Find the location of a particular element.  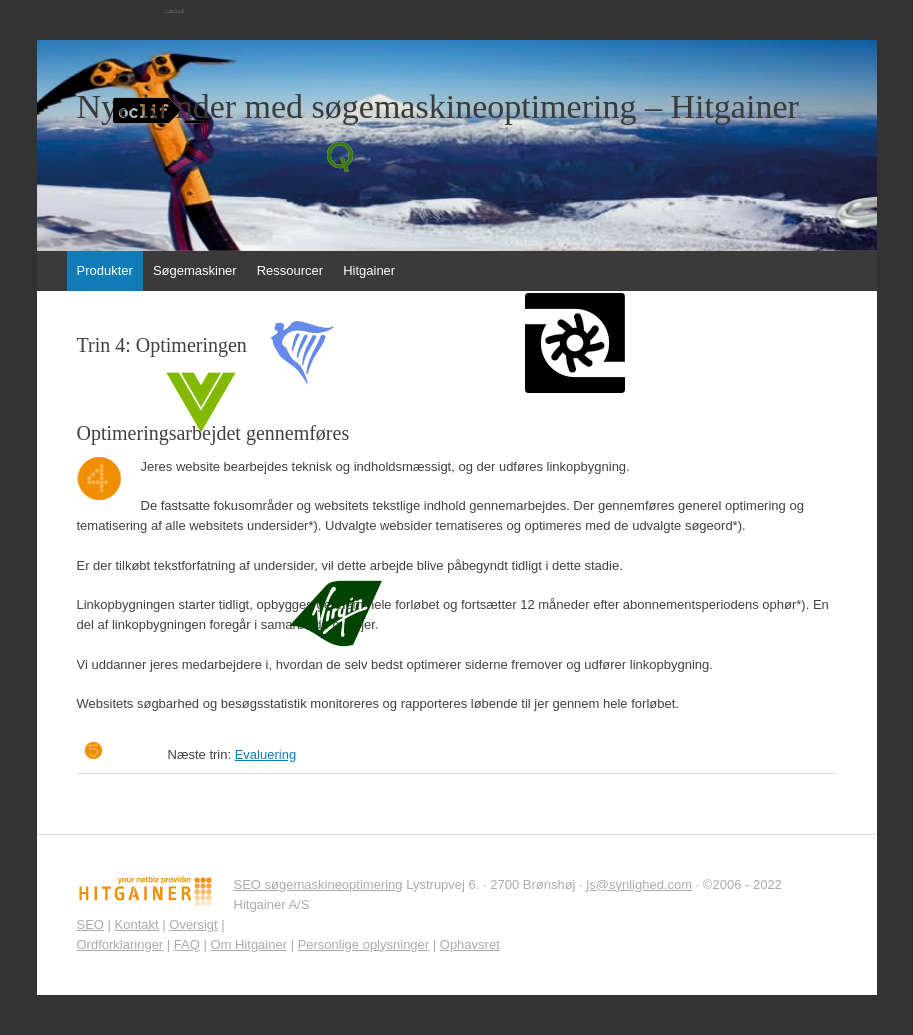

turbo build system logo is located at coordinates (575, 343).